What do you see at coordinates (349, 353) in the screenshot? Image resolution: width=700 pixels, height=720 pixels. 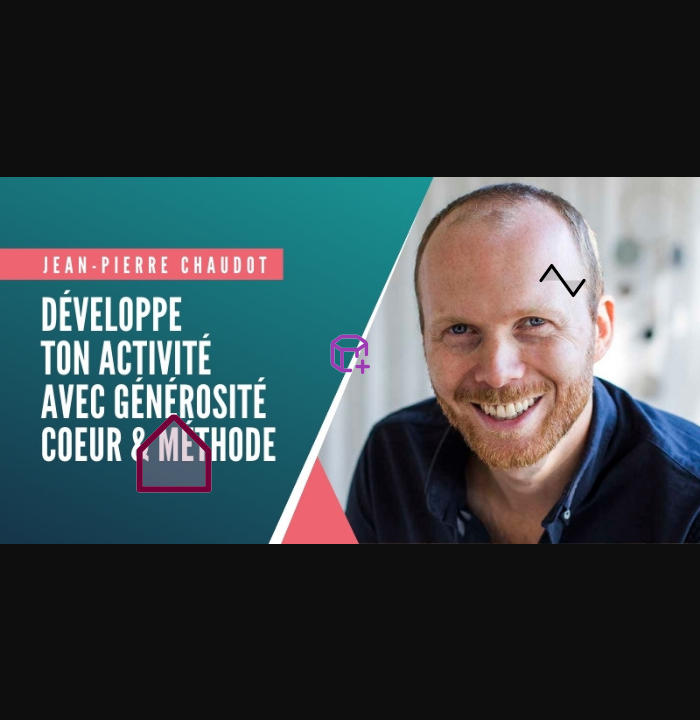 I see `add a new 3D object or shape` at bounding box center [349, 353].